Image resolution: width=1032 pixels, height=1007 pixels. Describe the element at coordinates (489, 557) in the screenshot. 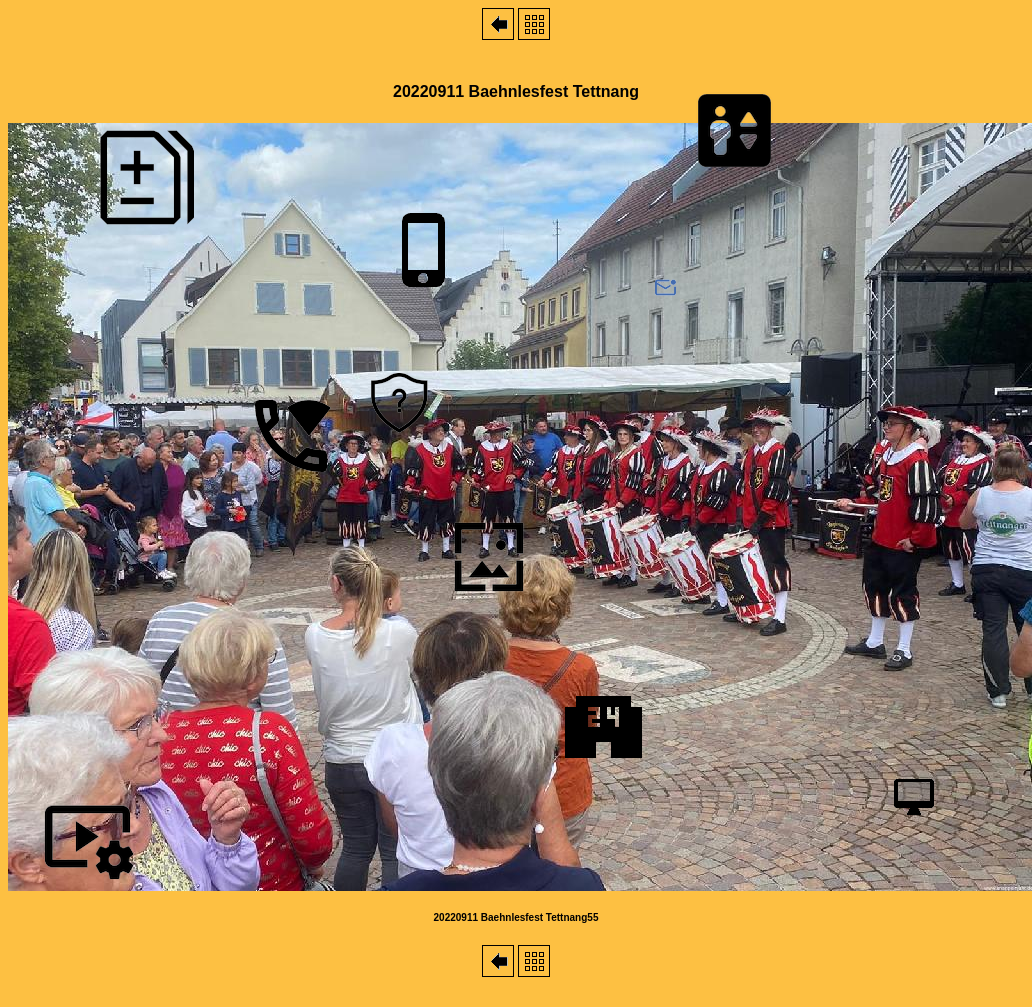

I see `change or set wallpaper` at that location.